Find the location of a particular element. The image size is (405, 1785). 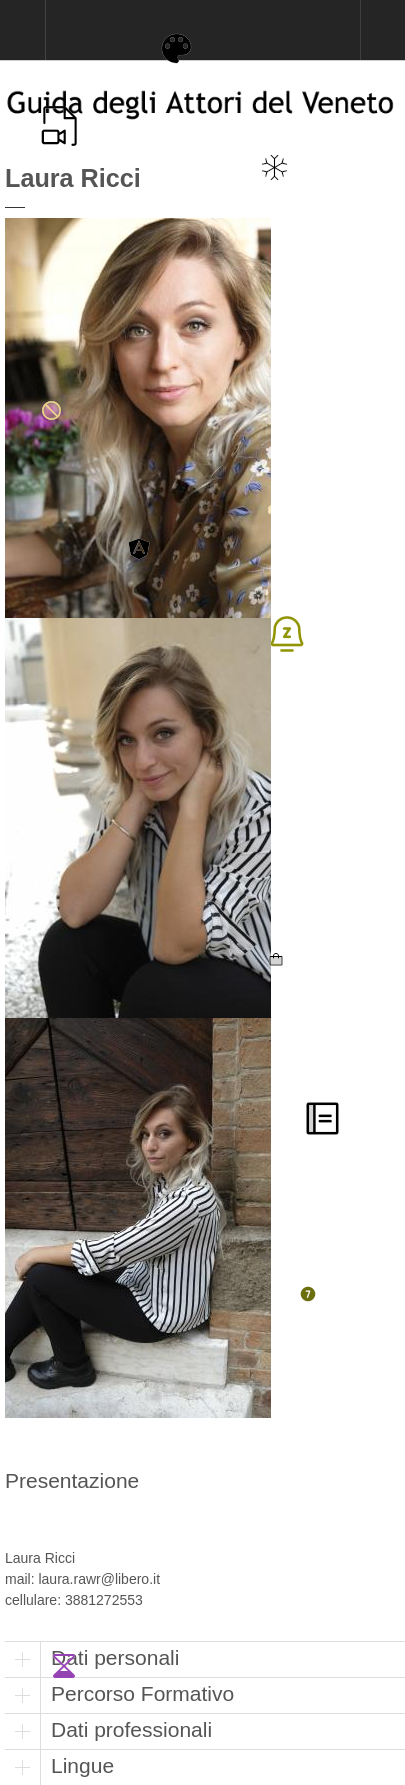

indicates step 7 in a multi-step process is located at coordinates (308, 1294).